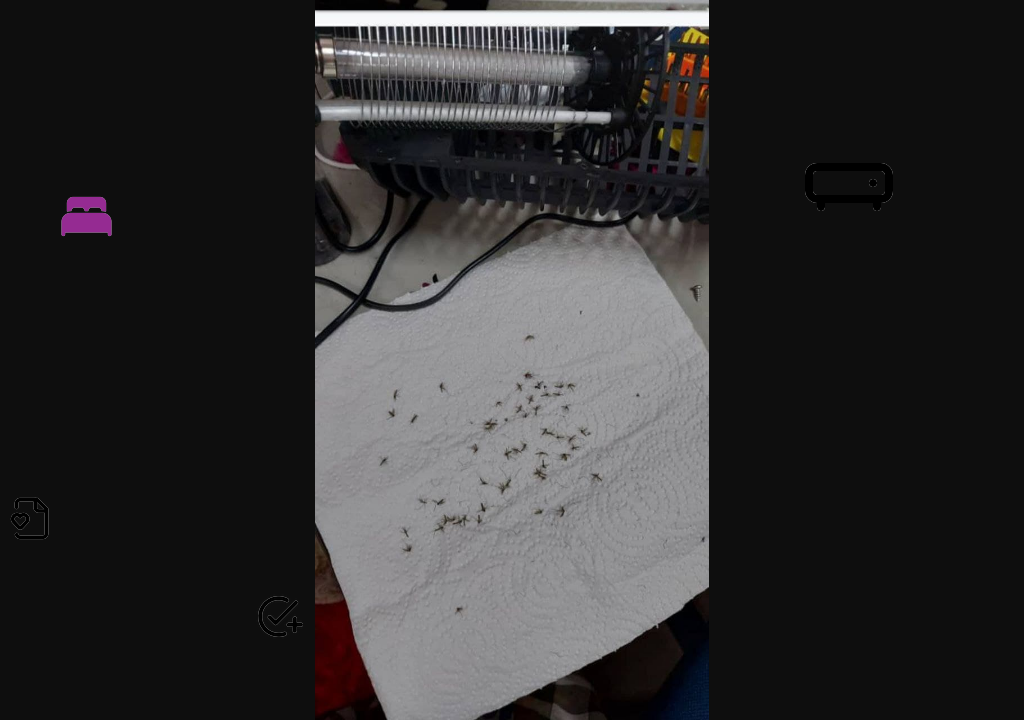 The width and height of the screenshot is (1024, 720). Describe the element at coordinates (86, 216) in the screenshot. I see `find nearby hotels or accommodations` at that location.